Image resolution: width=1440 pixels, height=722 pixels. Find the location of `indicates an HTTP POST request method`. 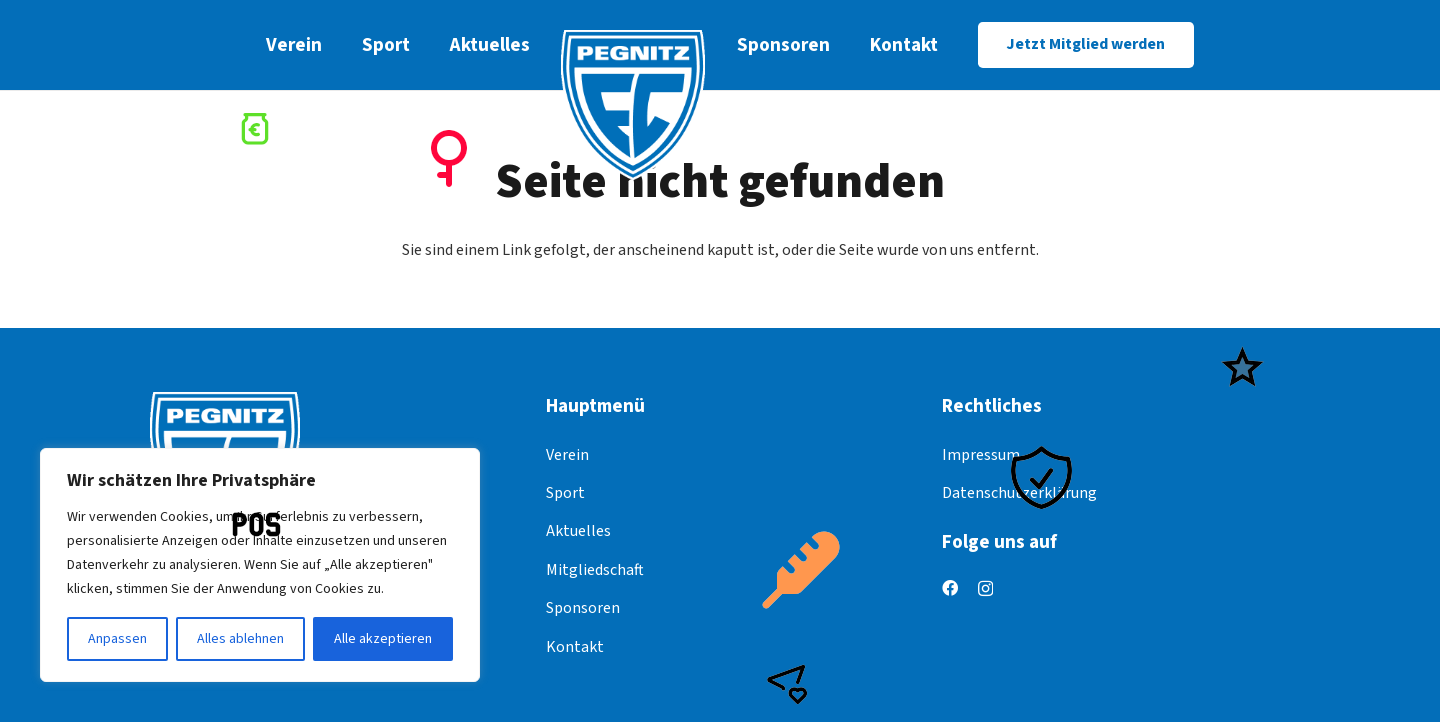

indicates an HTTP POST request method is located at coordinates (256, 524).